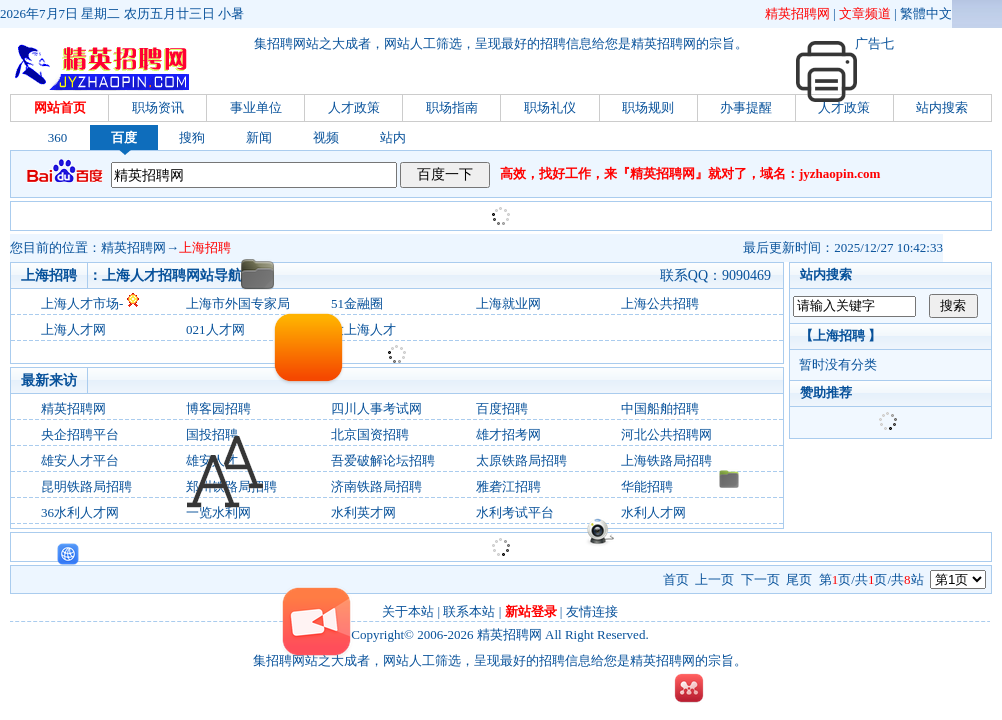  Describe the element at coordinates (729, 479) in the screenshot. I see `open folder to view contents` at that location.